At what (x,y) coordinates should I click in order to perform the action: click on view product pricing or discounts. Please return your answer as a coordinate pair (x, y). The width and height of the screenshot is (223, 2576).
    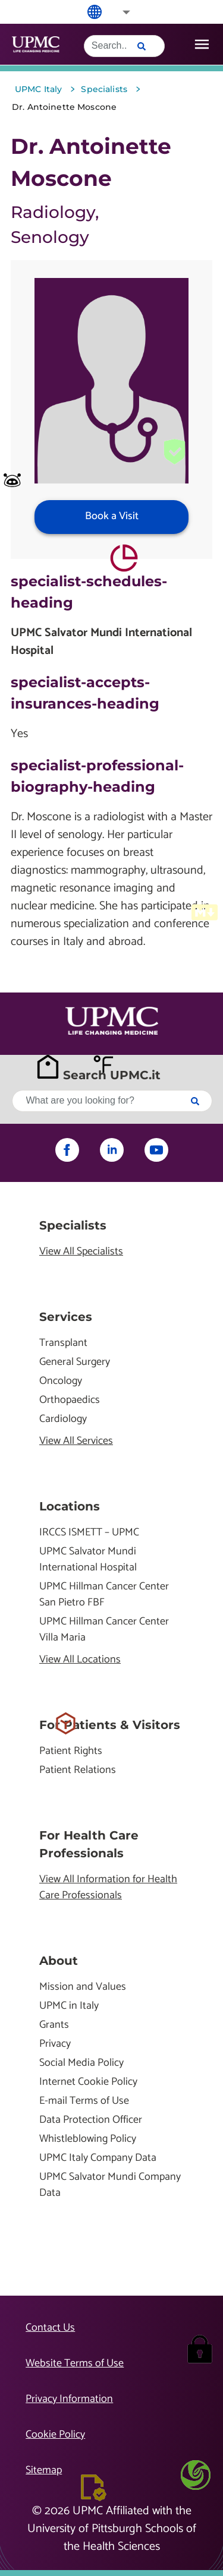
    Looking at the image, I should click on (48, 1067).